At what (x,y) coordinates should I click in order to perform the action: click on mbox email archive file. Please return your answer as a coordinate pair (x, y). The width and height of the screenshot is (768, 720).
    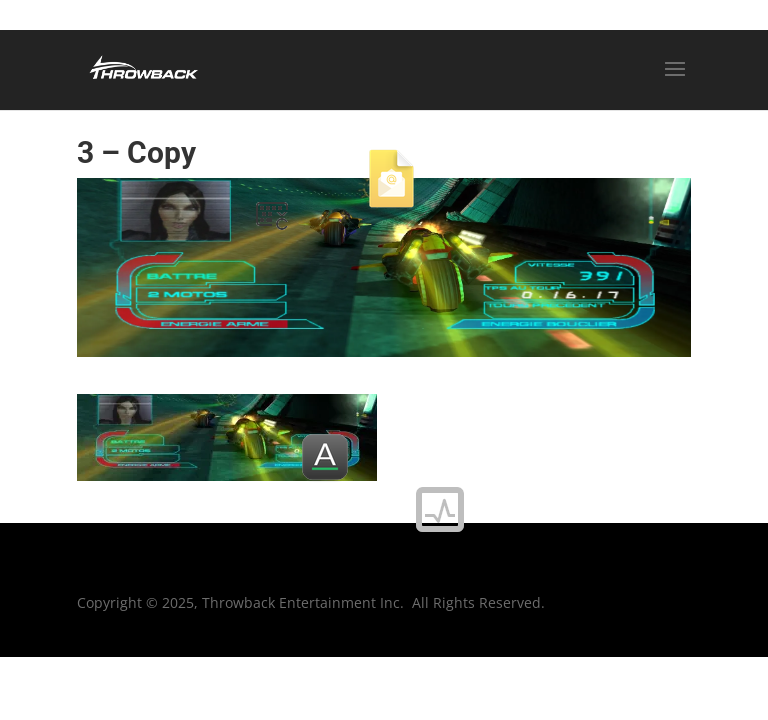
    Looking at the image, I should click on (391, 178).